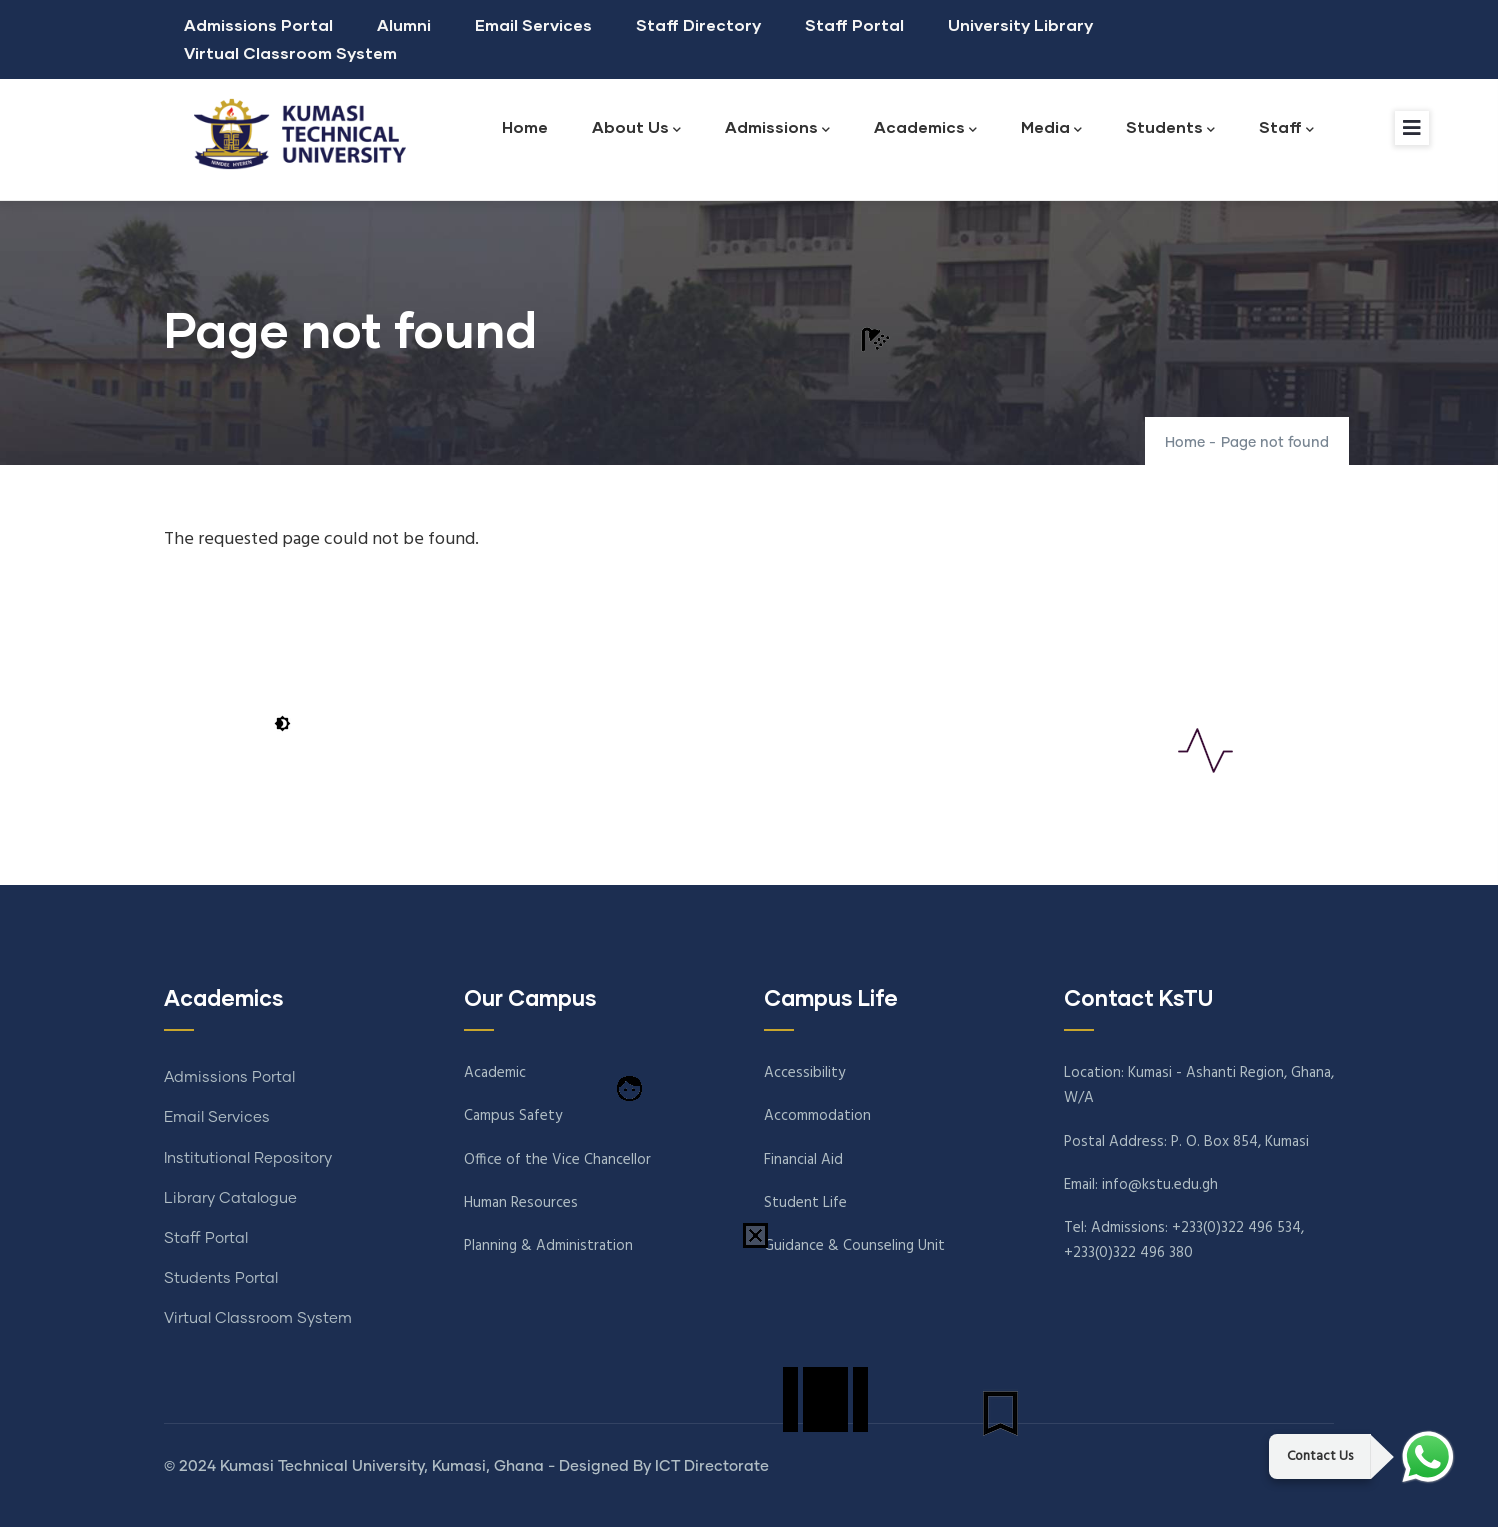 The height and width of the screenshot is (1527, 1498). Describe the element at coordinates (282, 723) in the screenshot. I see `toggle dark mode or night theme` at that location.